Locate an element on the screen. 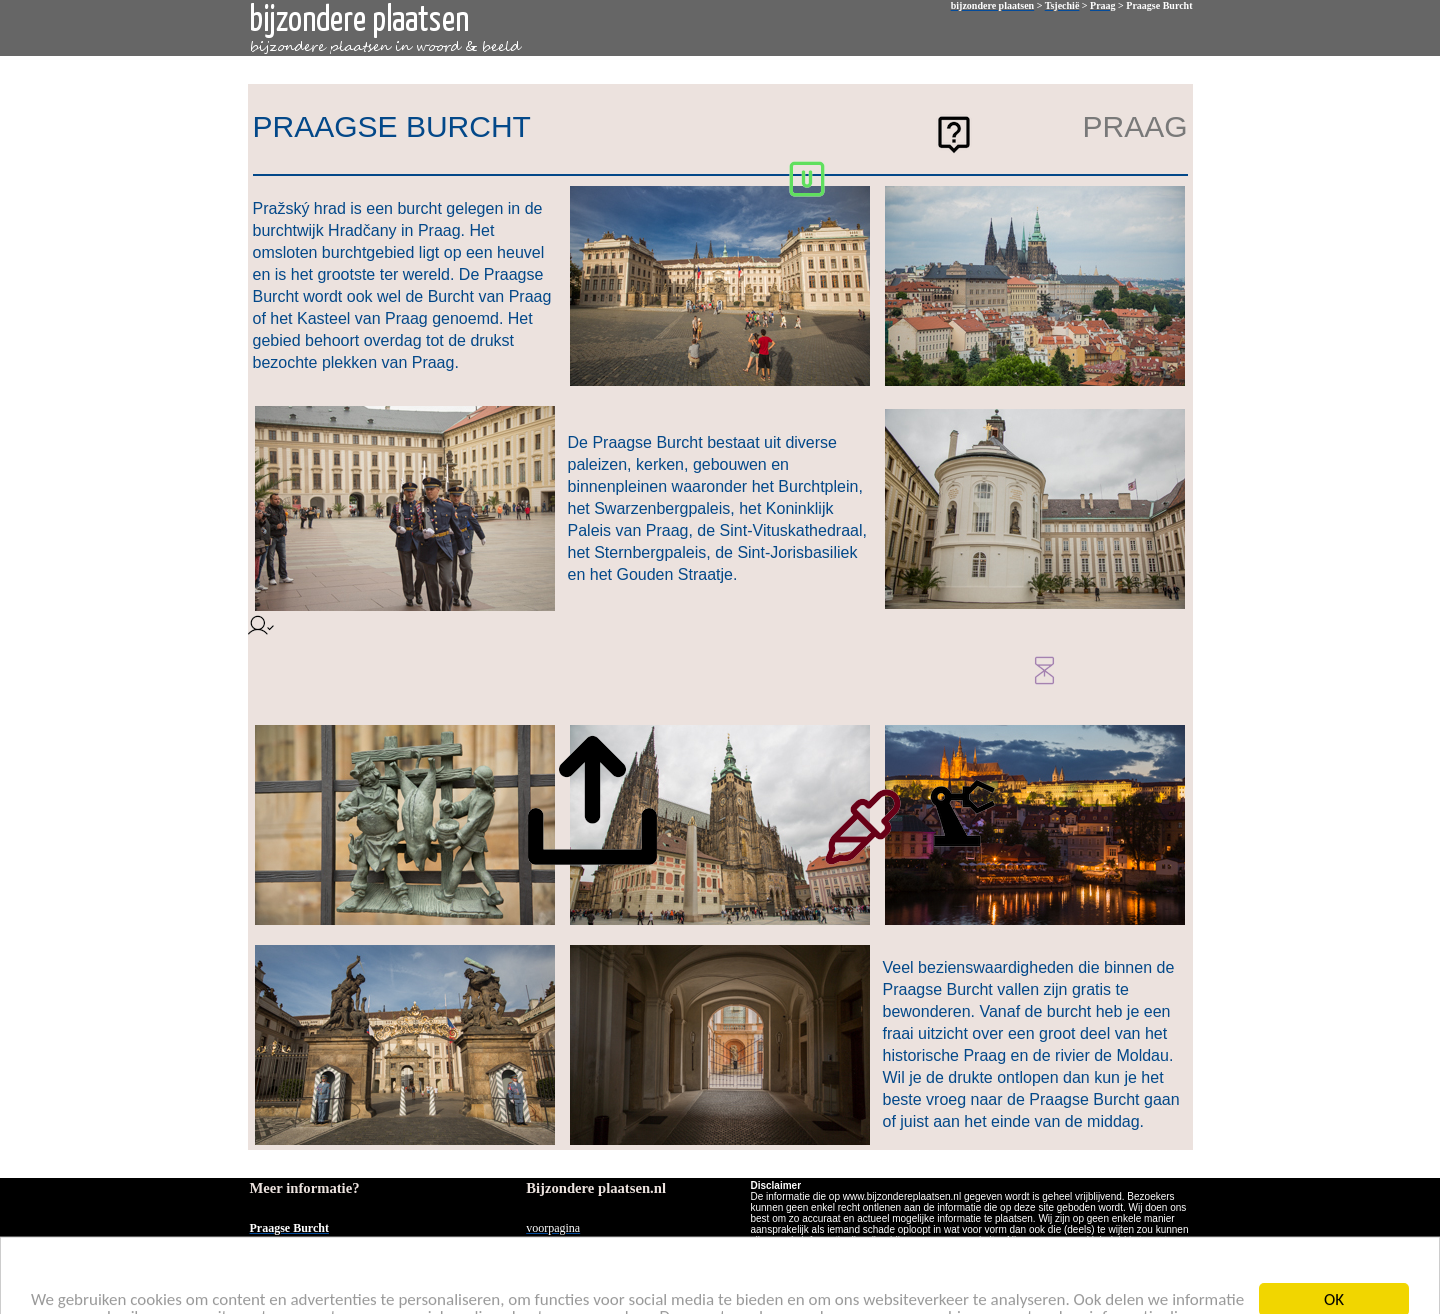  access precision manufacturing settings is located at coordinates (962, 814).